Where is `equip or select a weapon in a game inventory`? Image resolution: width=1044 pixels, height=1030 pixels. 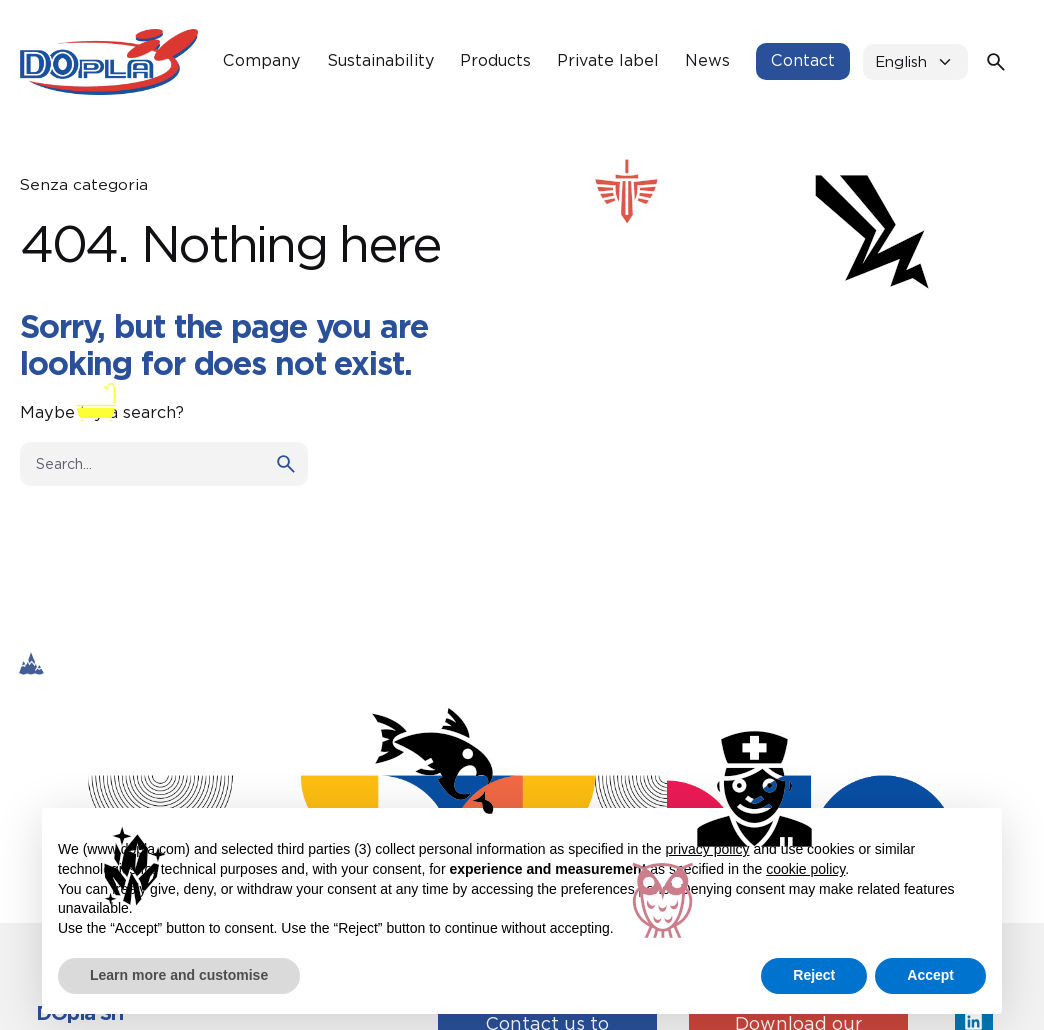 equip or select a weapon in a game inventory is located at coordinates (626, 191).